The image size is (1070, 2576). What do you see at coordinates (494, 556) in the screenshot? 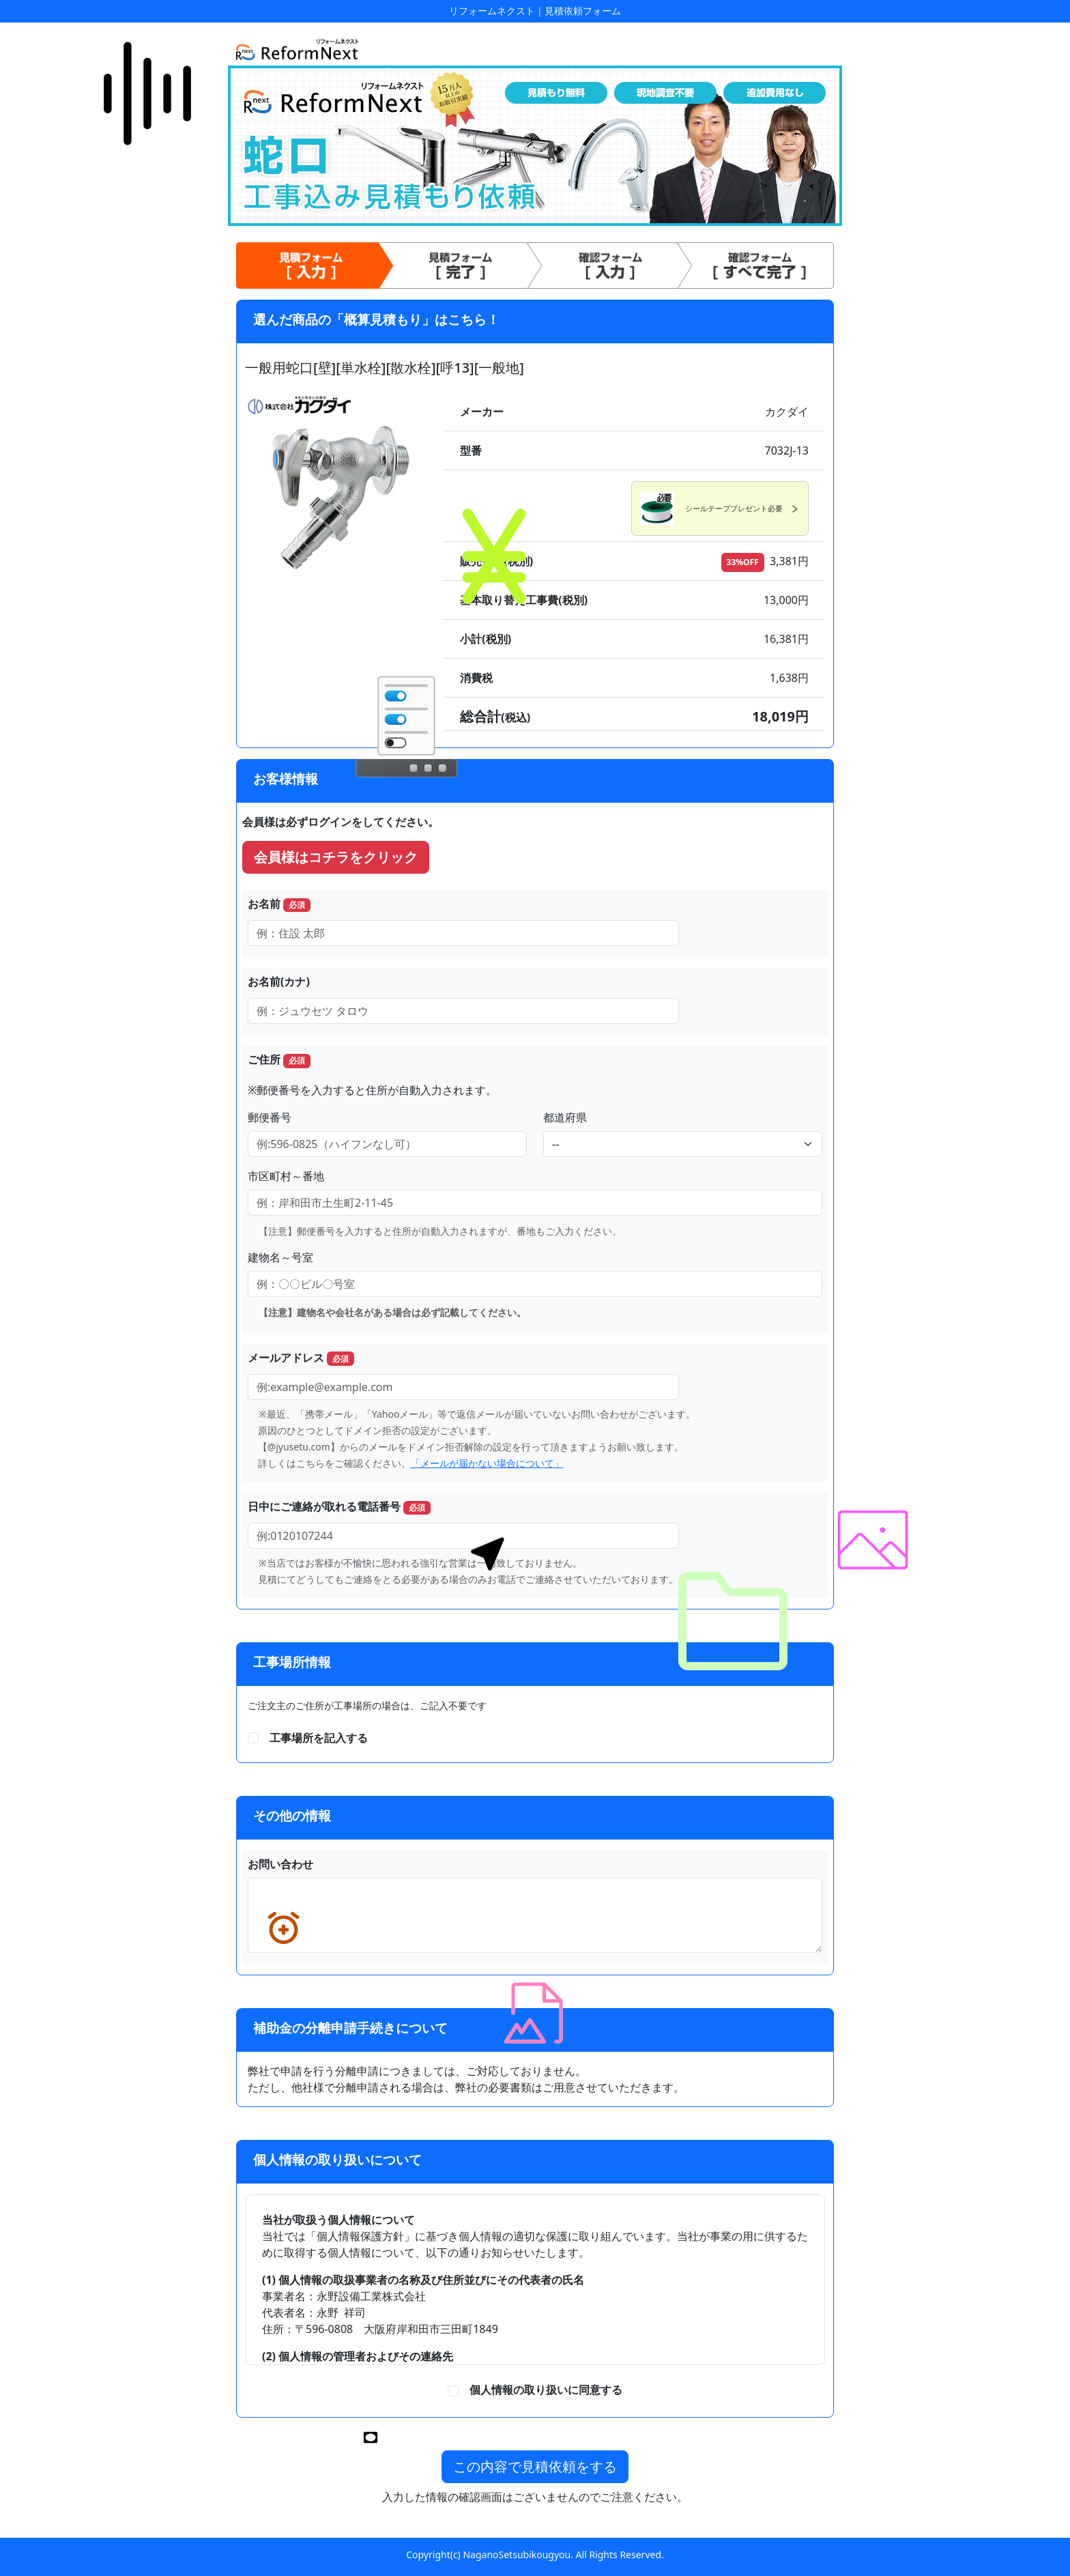
I see `view or select nano cryptocurrency` at bounding box center [494, 556].